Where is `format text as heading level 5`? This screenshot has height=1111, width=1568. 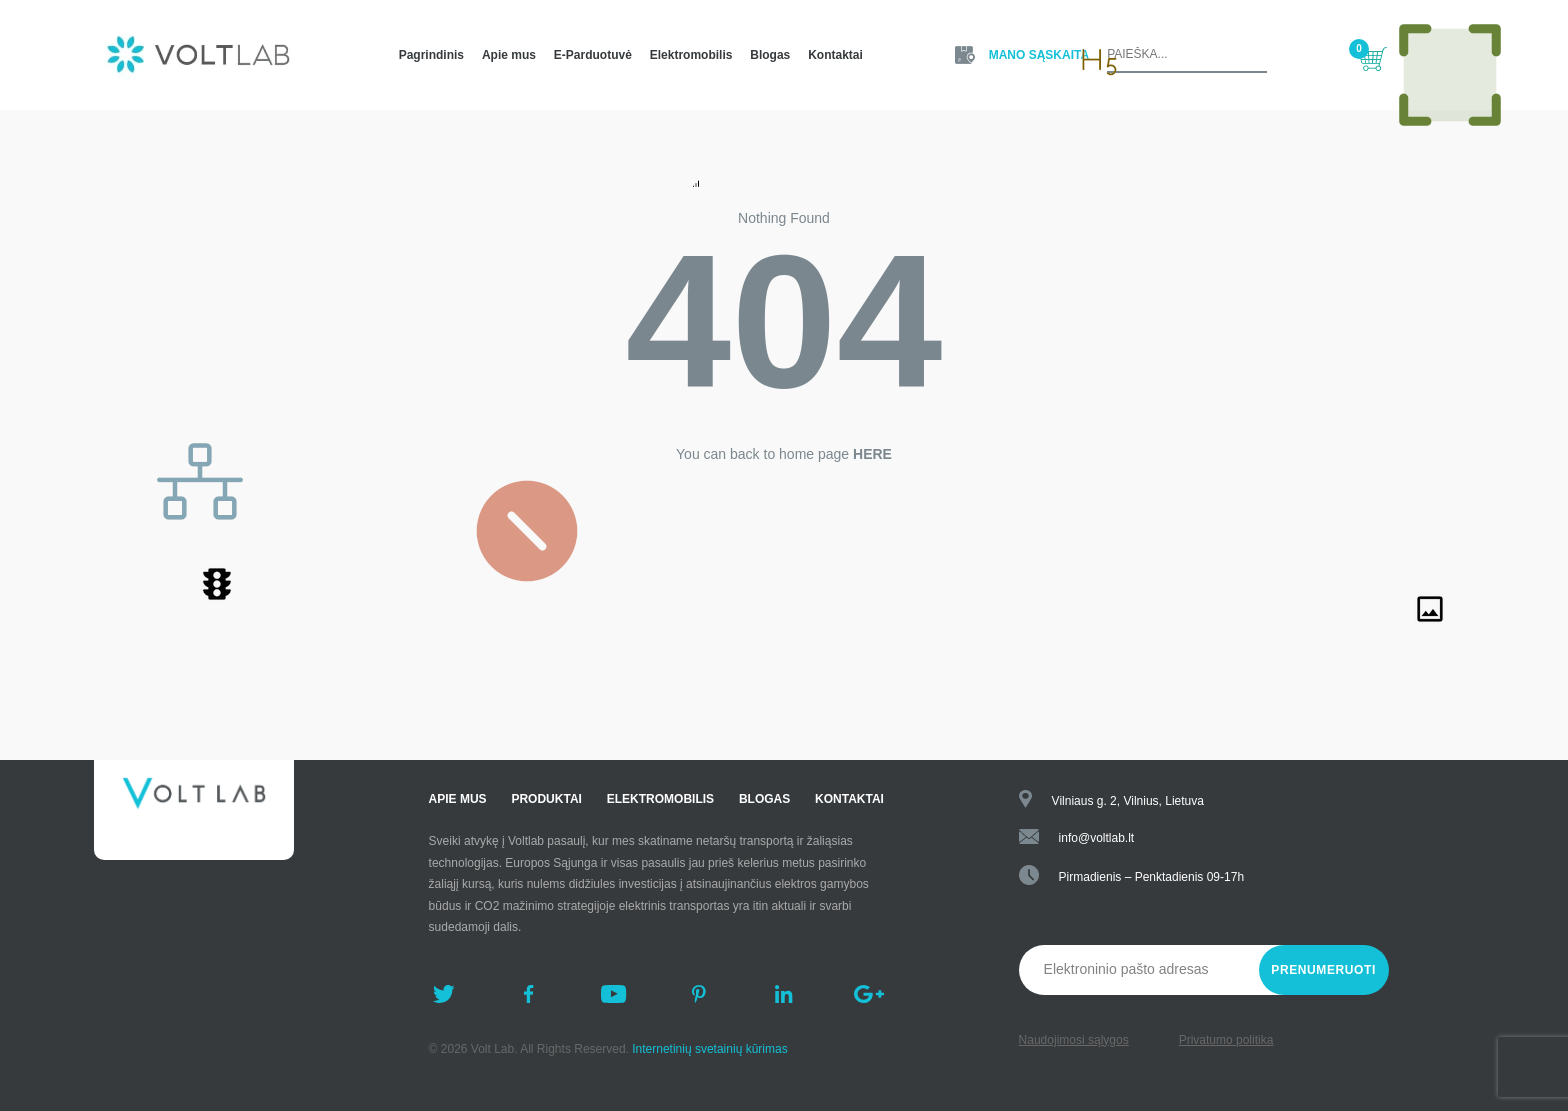 format text as heading level 5 is located at coordinates (1097, 61).